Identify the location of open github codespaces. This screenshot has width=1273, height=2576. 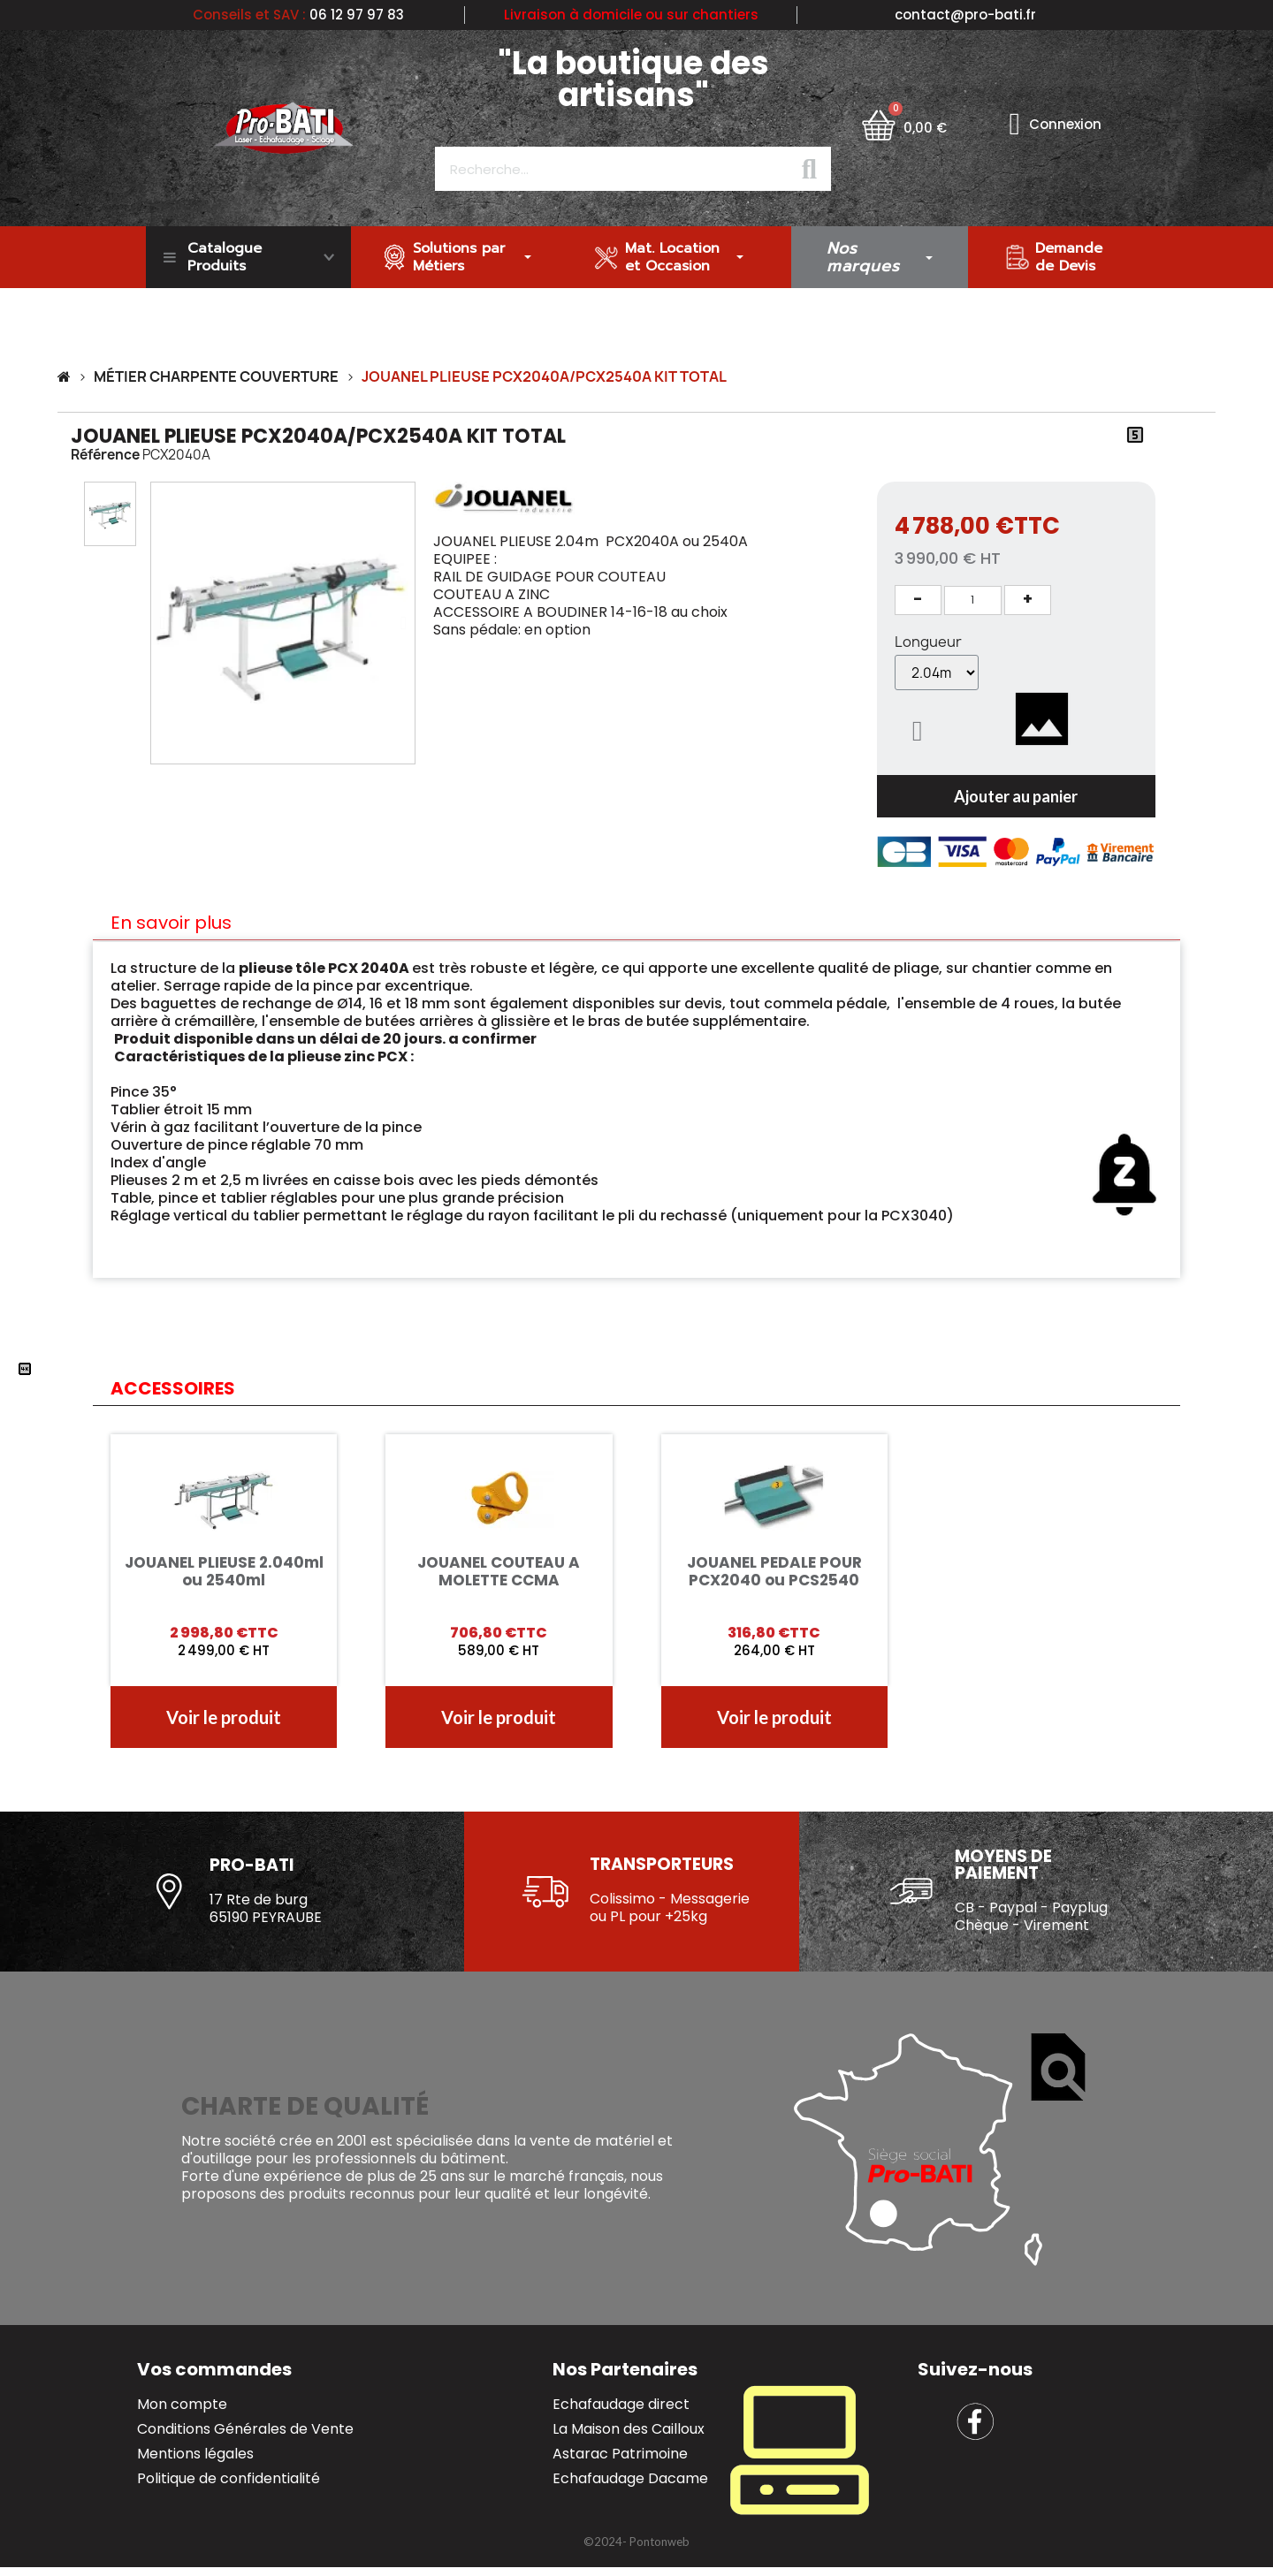
(799, 2451).